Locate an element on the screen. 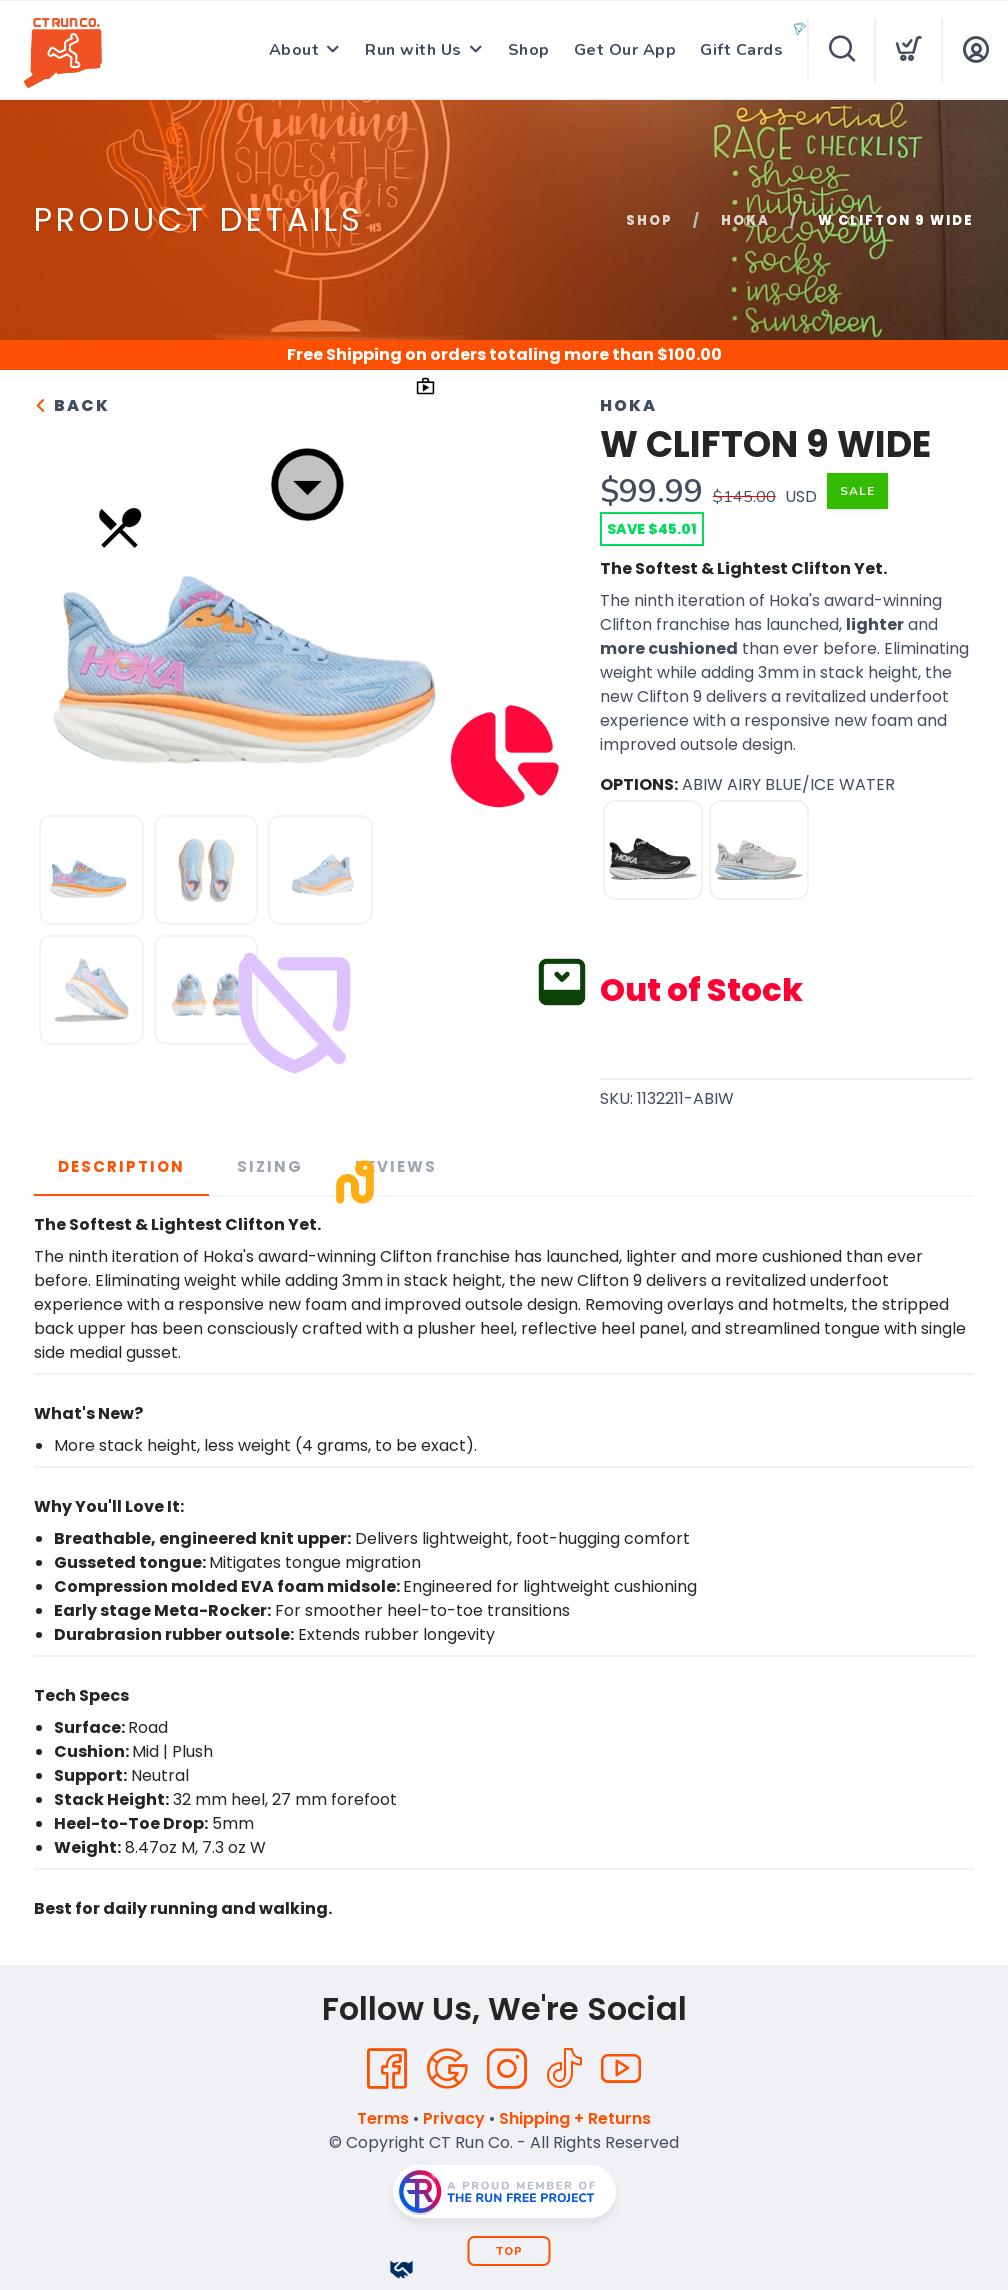  indicates a partnership or collaboration is located at coordinates (401, 2269).